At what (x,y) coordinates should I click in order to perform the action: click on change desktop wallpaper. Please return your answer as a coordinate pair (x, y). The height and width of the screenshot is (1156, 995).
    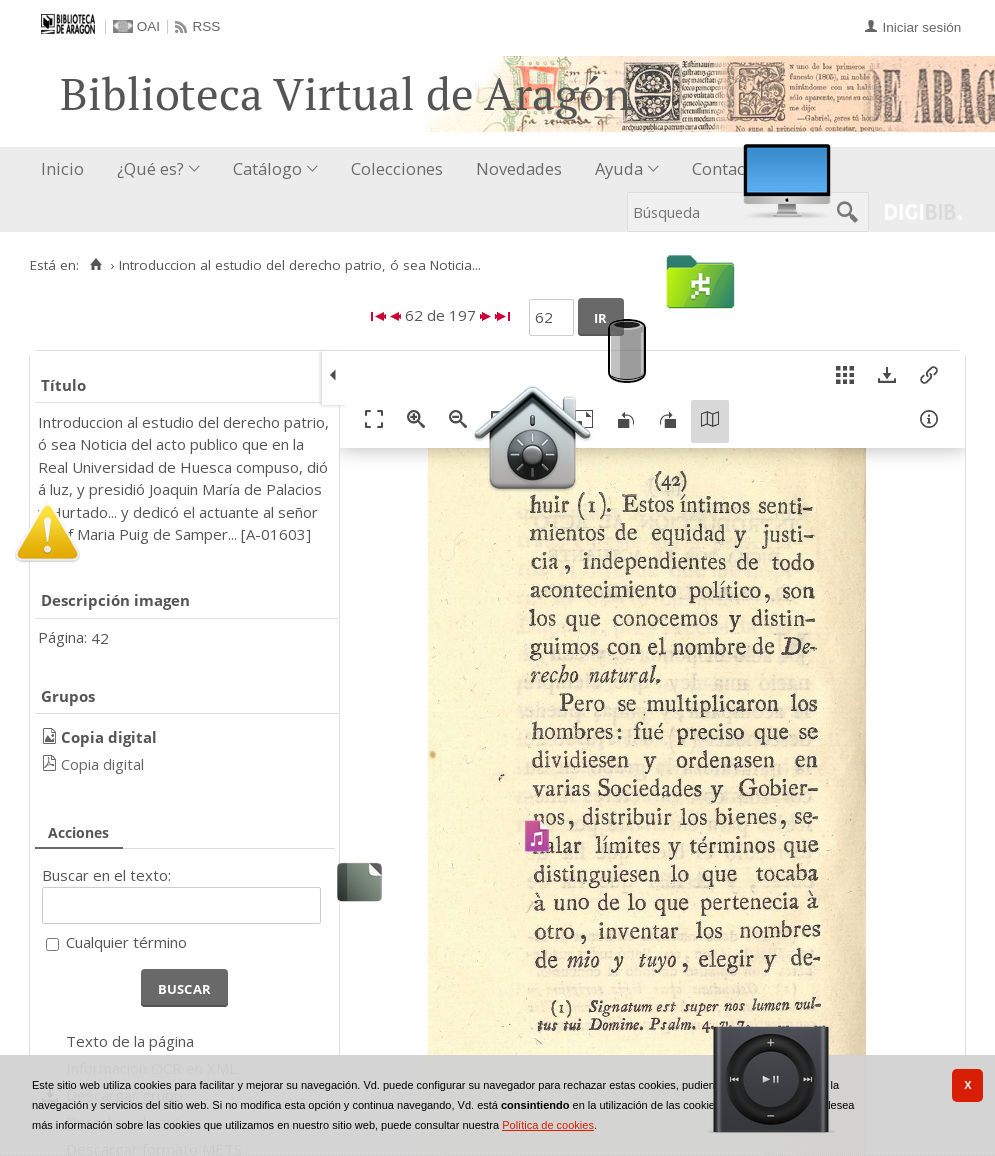
    Looking at the image, I should click on (359, 880).